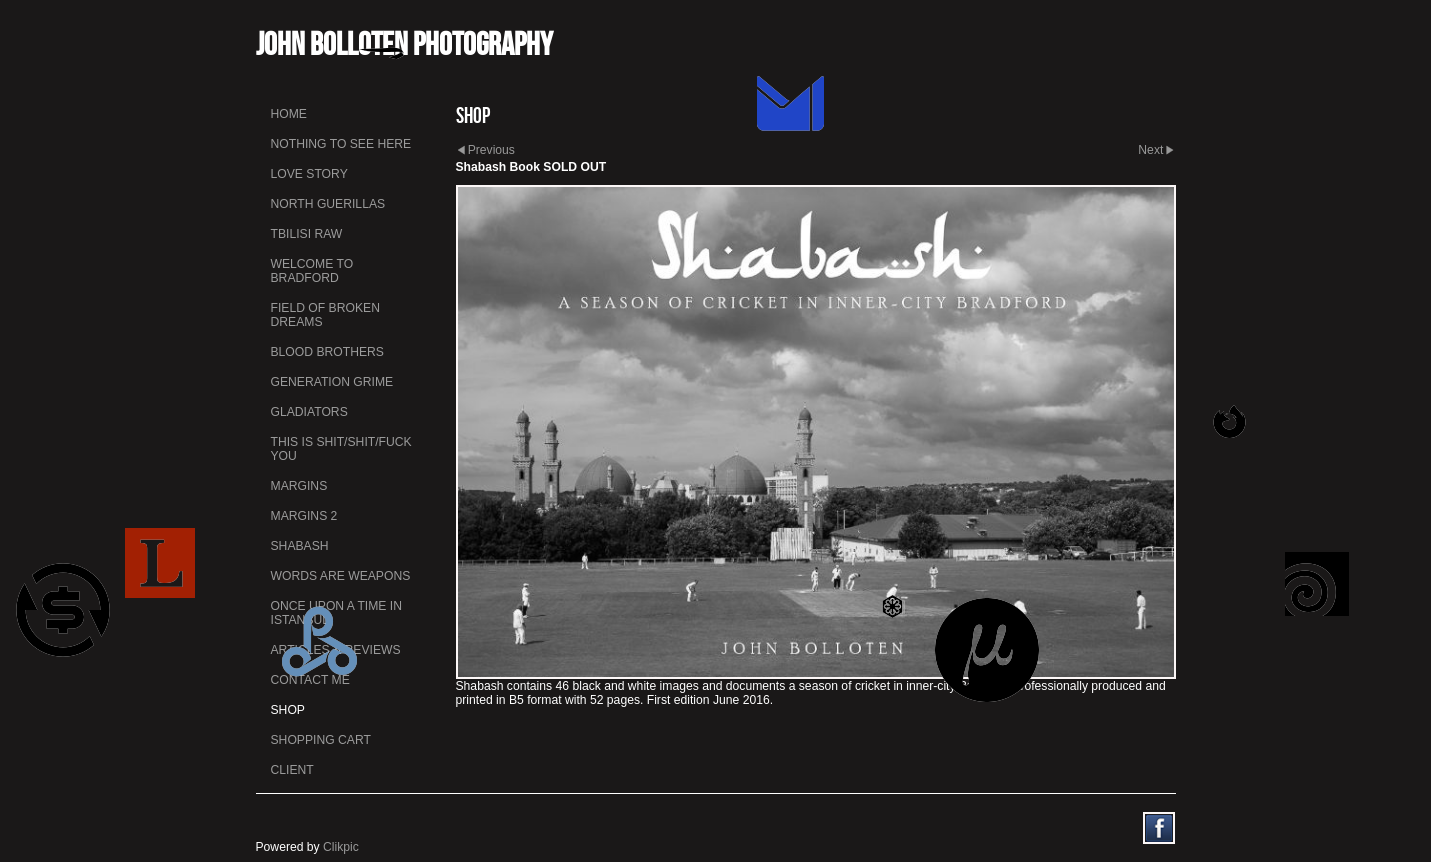  Describe the element at coordinates (987, 650) in the screenshot. I see `open microeditor application` at that location.